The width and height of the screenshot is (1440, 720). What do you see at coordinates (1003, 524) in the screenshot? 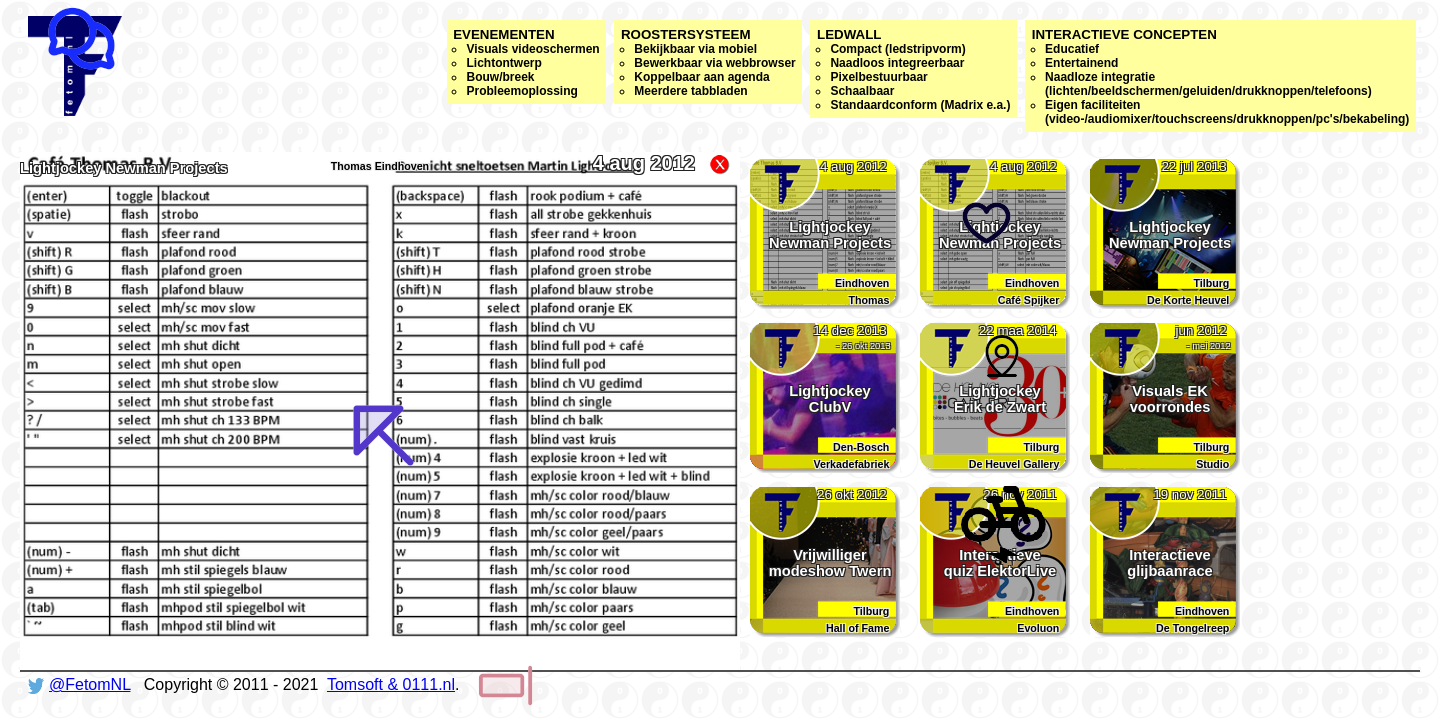
I see `select electric bike as transportation mode` at bounding box center [1003, 524].